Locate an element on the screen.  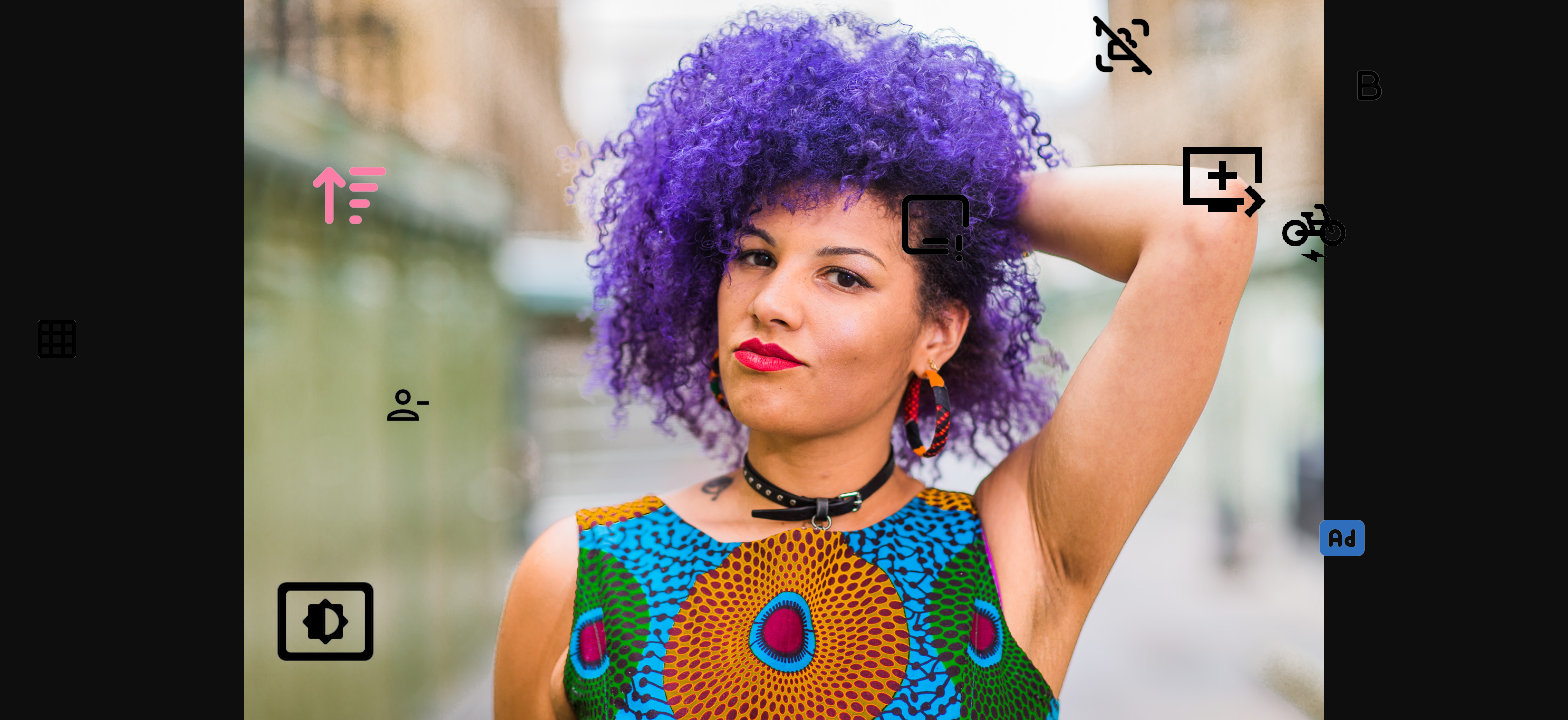
select electric bike as transportation mode is located at coordinates (1314, 233).